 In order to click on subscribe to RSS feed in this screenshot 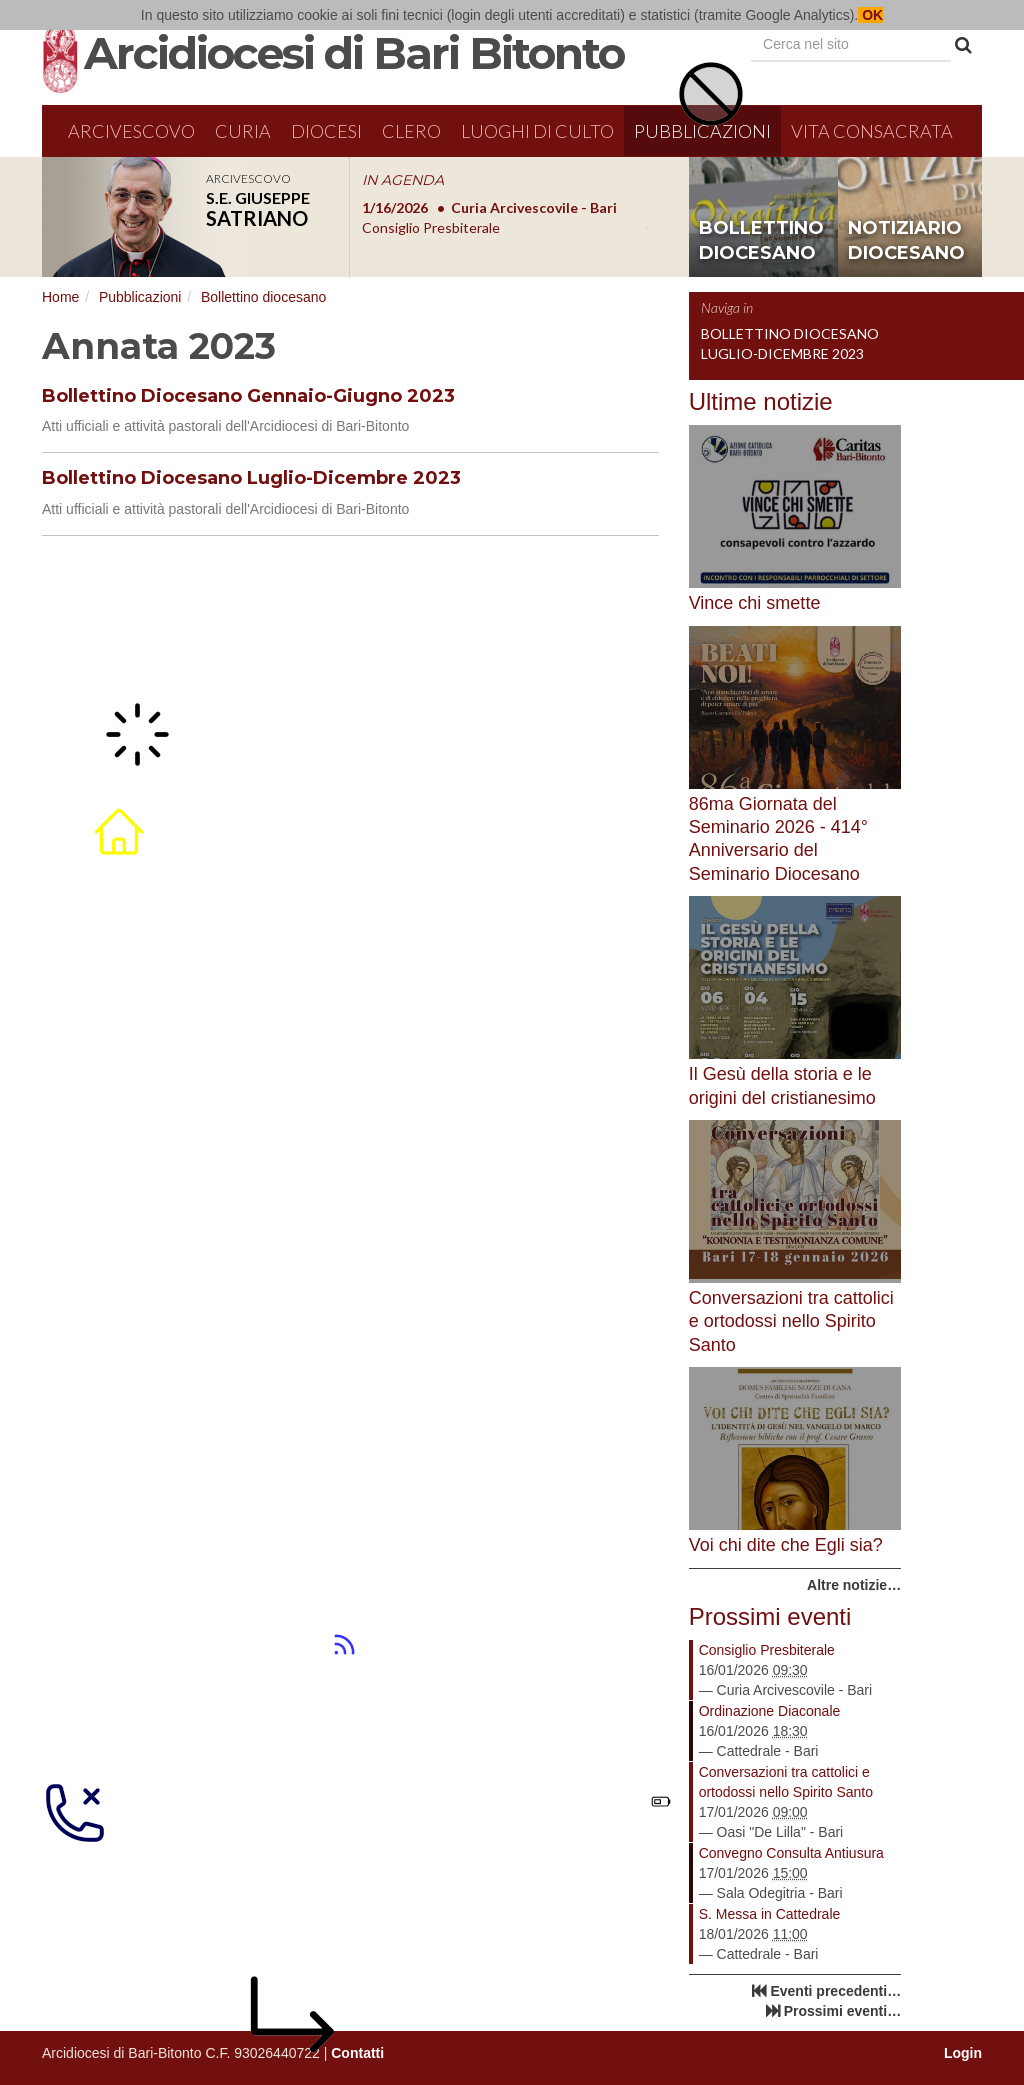, I will do `click(344, 1644)`.